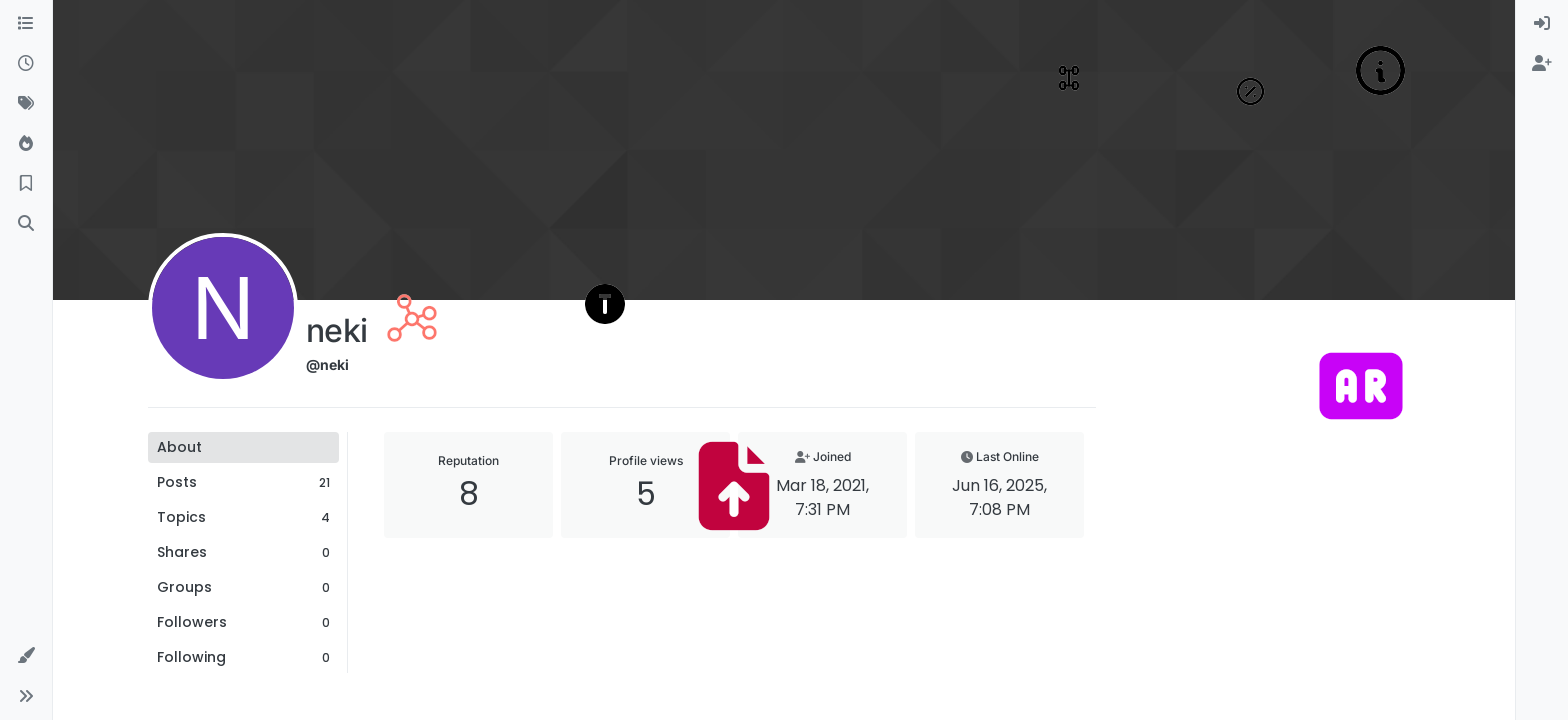 This screenshot has height=720, width=1568. Describe the element at coordinates (605, 304) in the screenshot. I see `indicates text or typography settings` at that location.